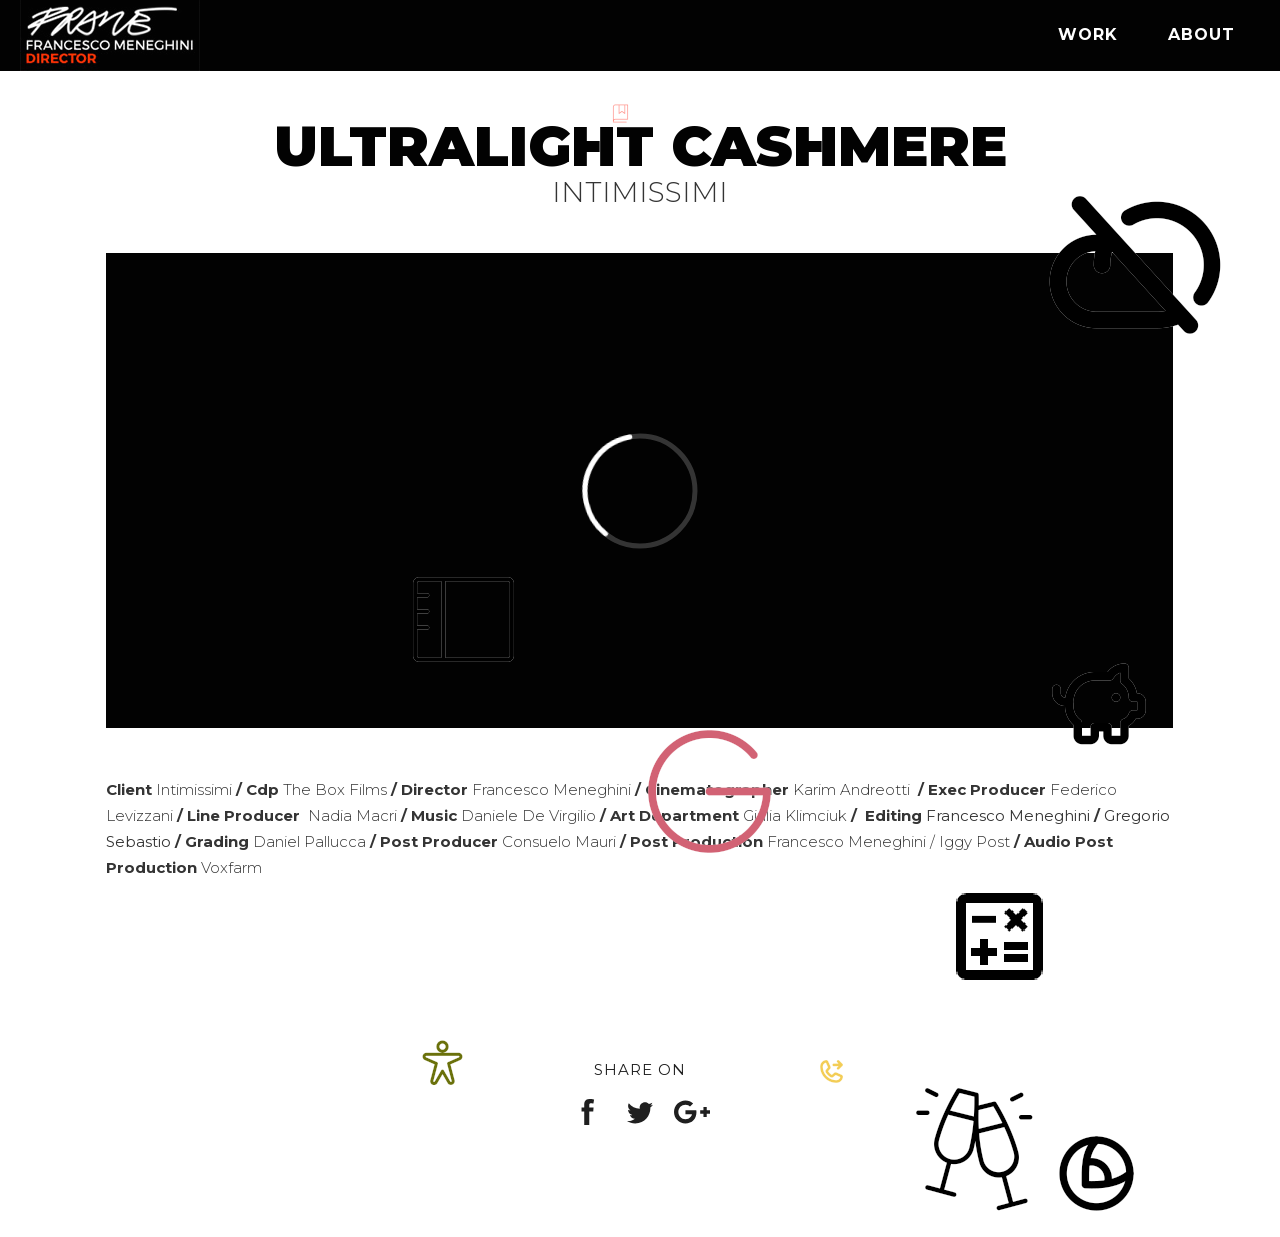 The height and width of the screenshot is (1237, 1280). Describe the element at coordinates (1099, 706) in the screenshot. I see `access savings or budget features` at that location.